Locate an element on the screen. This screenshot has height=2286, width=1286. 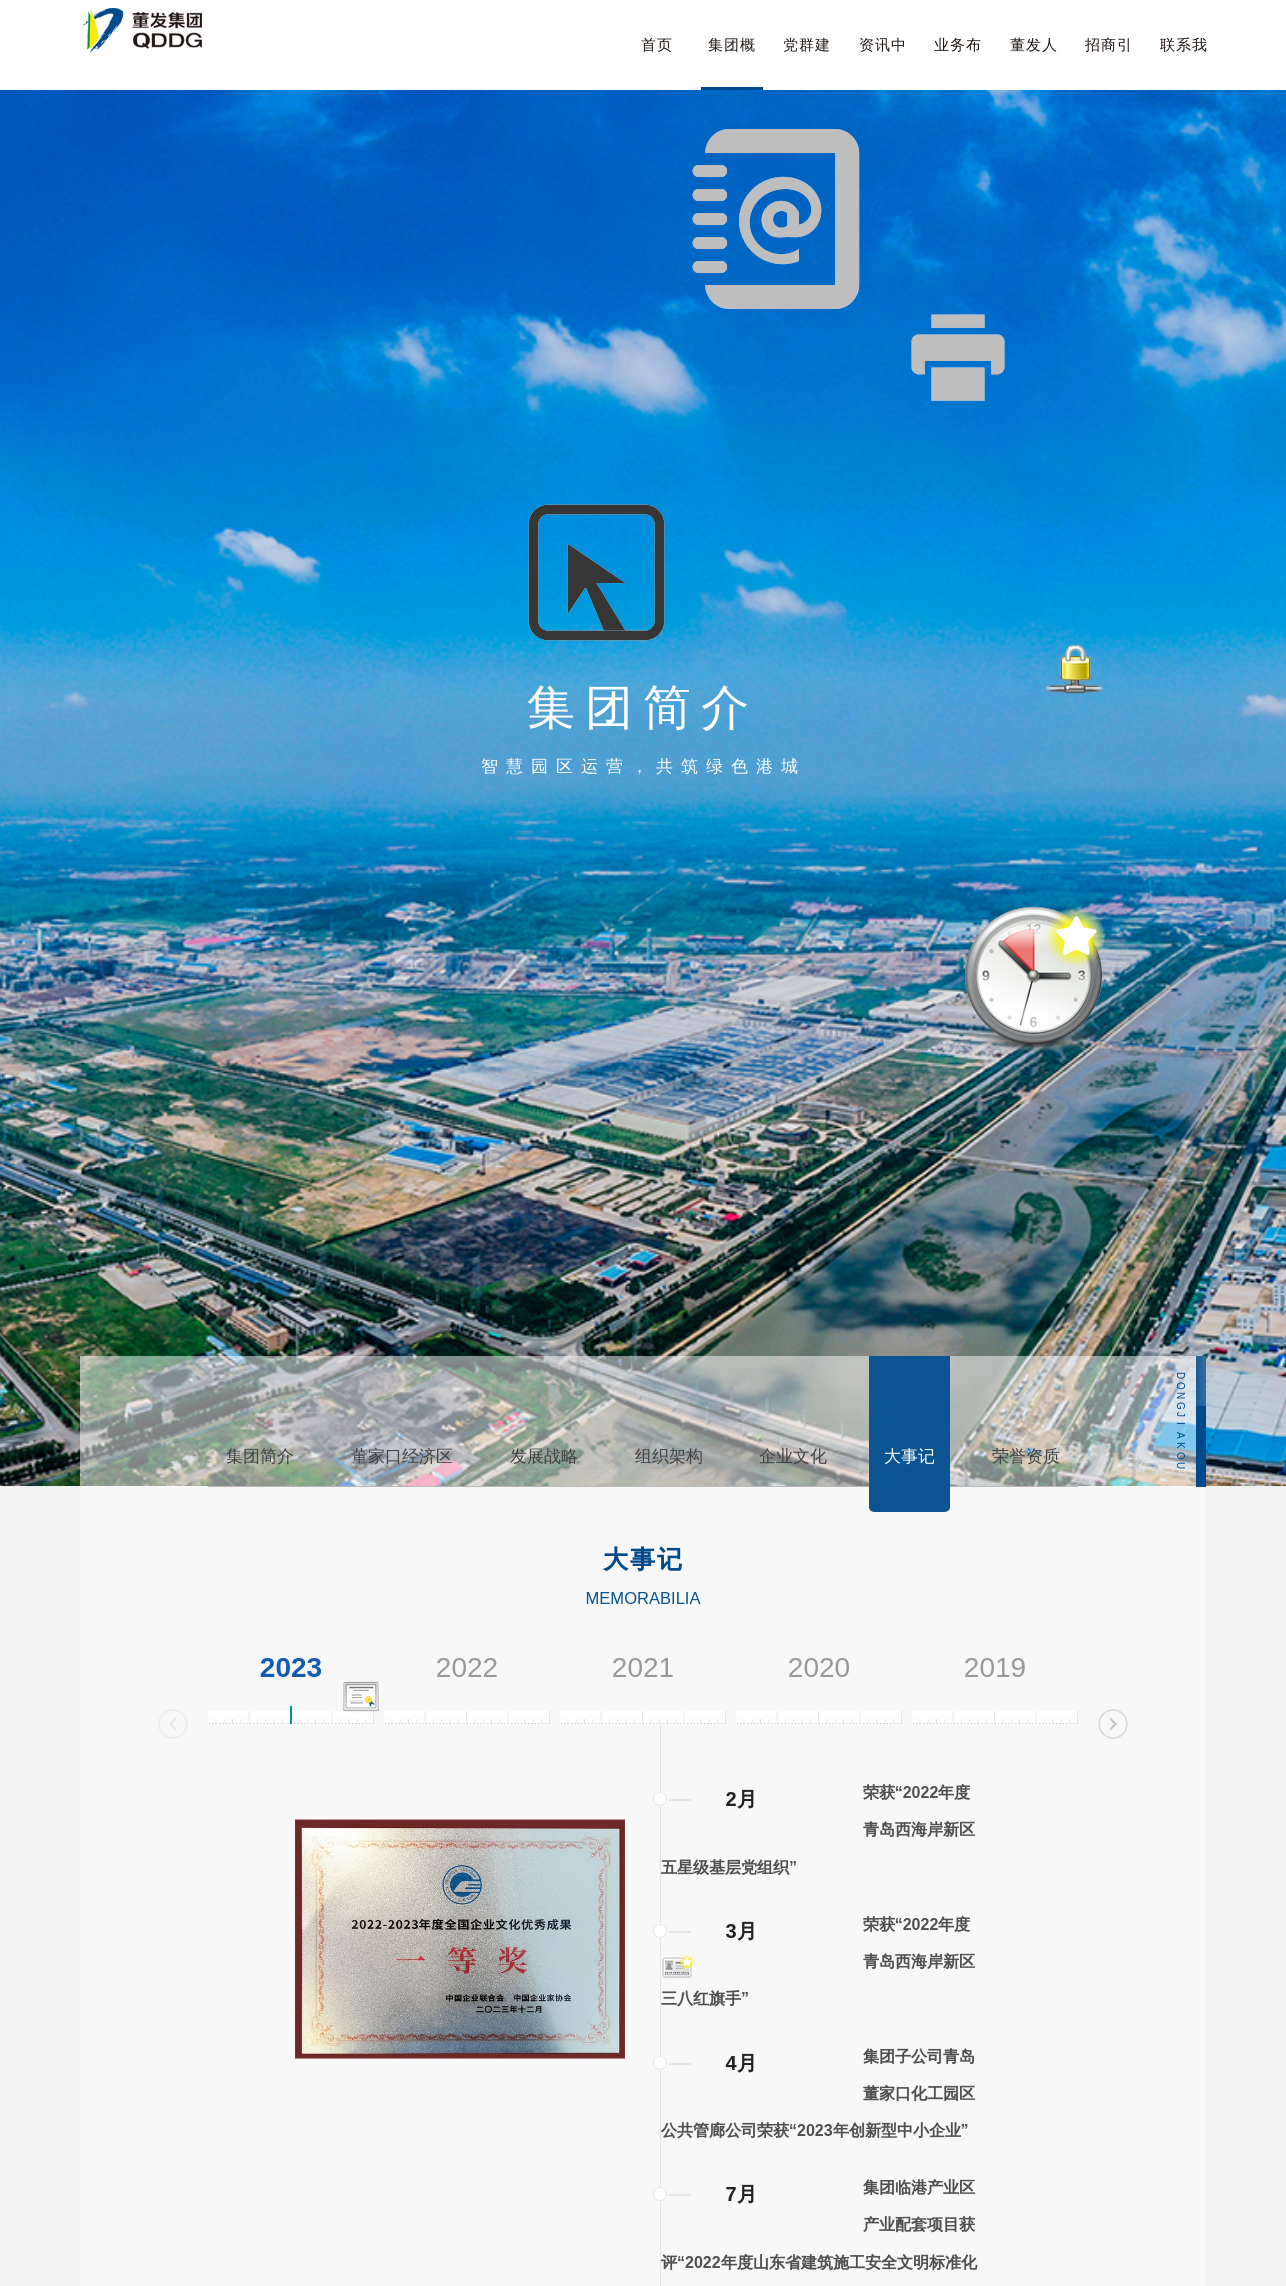
open fusion app or automation tool is located at coordinates (596, 572).